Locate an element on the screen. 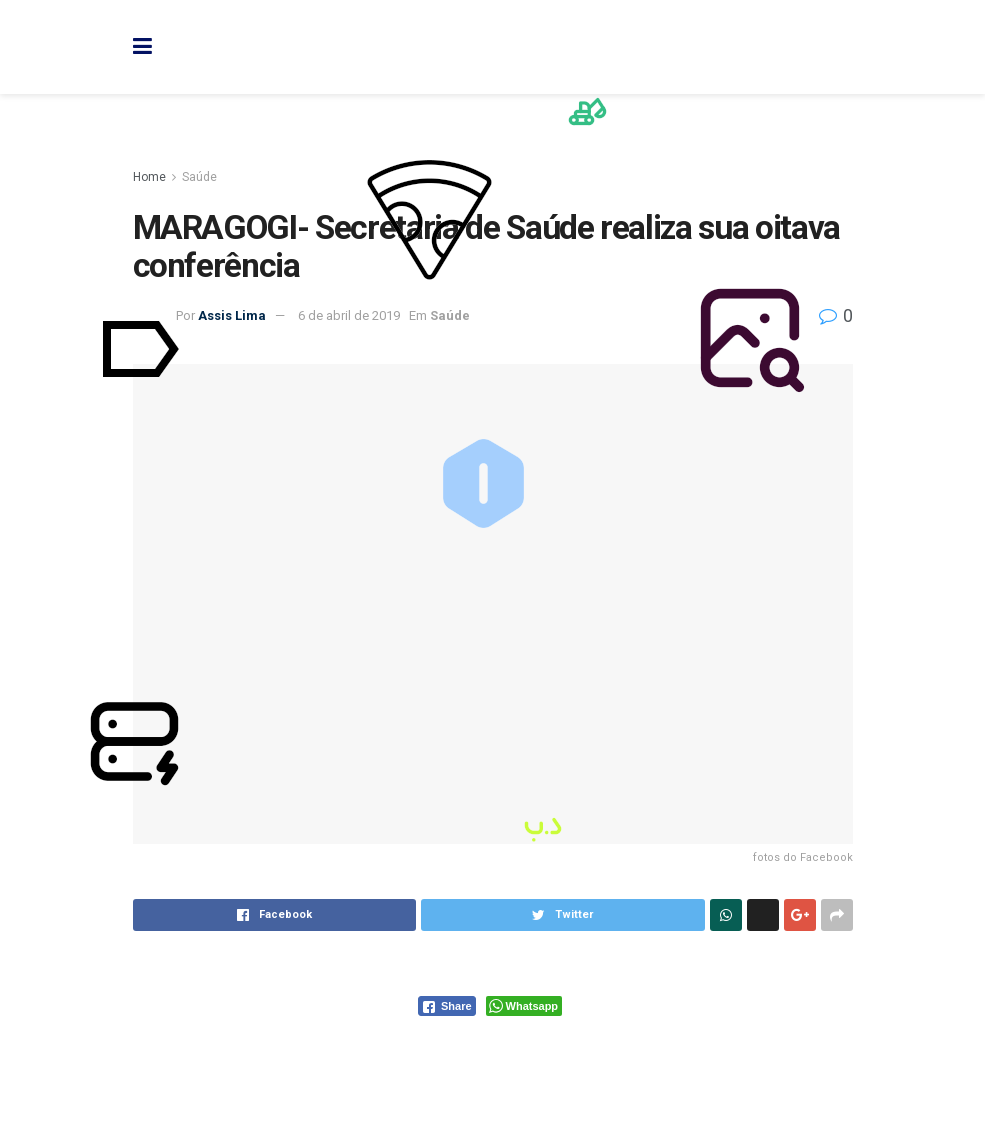 The image size is (985, 1132). indicates bahraini dinar currency is located at coordinates (543, 827).